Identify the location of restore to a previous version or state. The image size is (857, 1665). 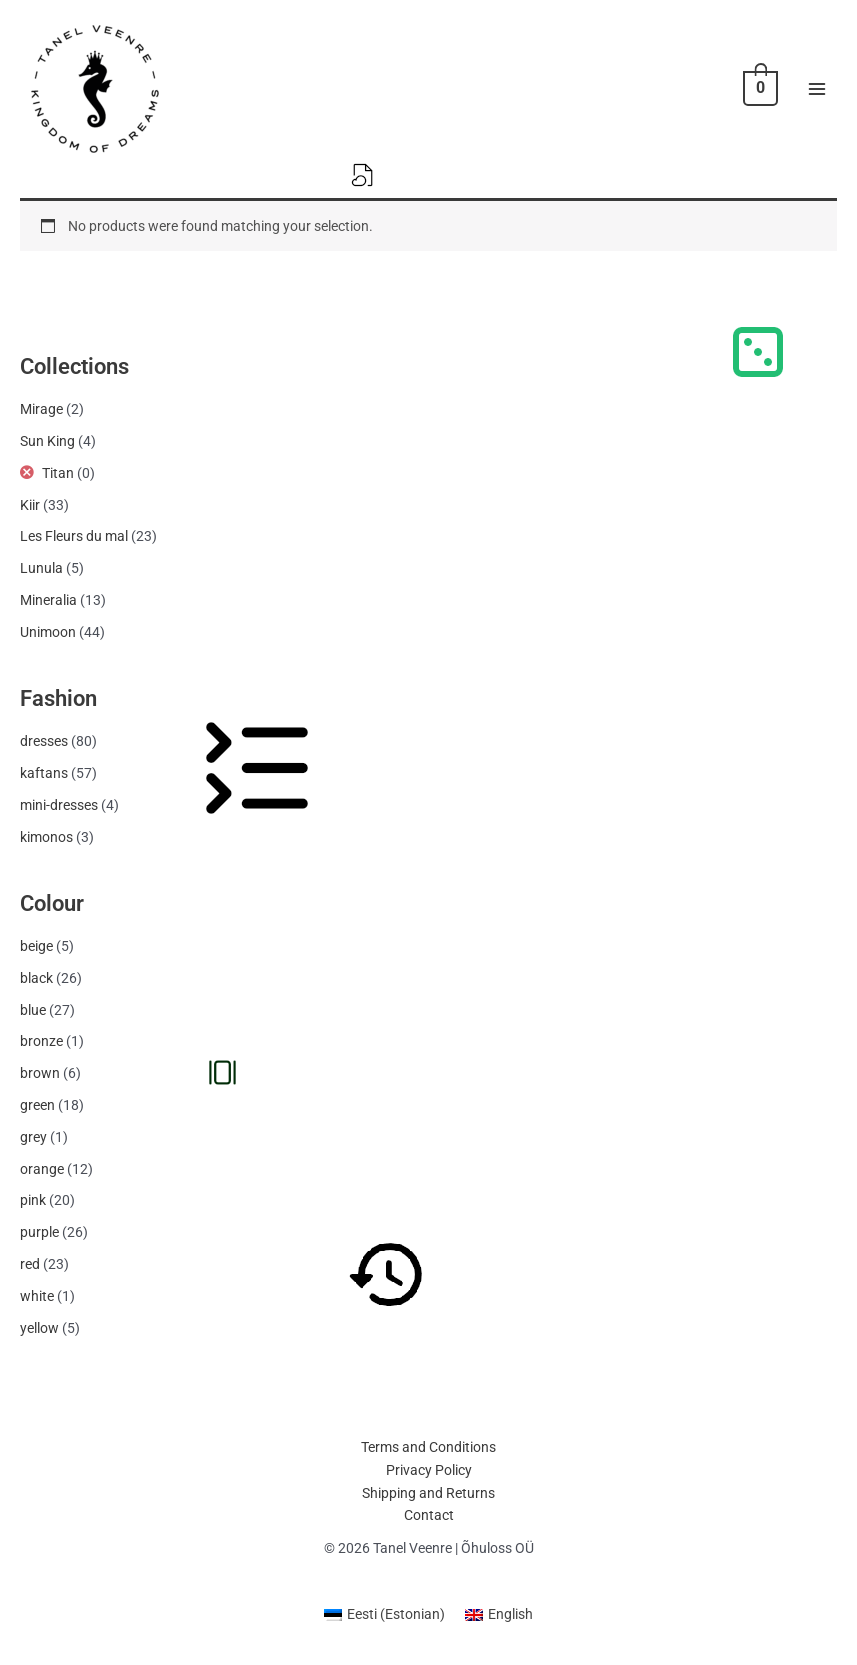
(386, 1274).